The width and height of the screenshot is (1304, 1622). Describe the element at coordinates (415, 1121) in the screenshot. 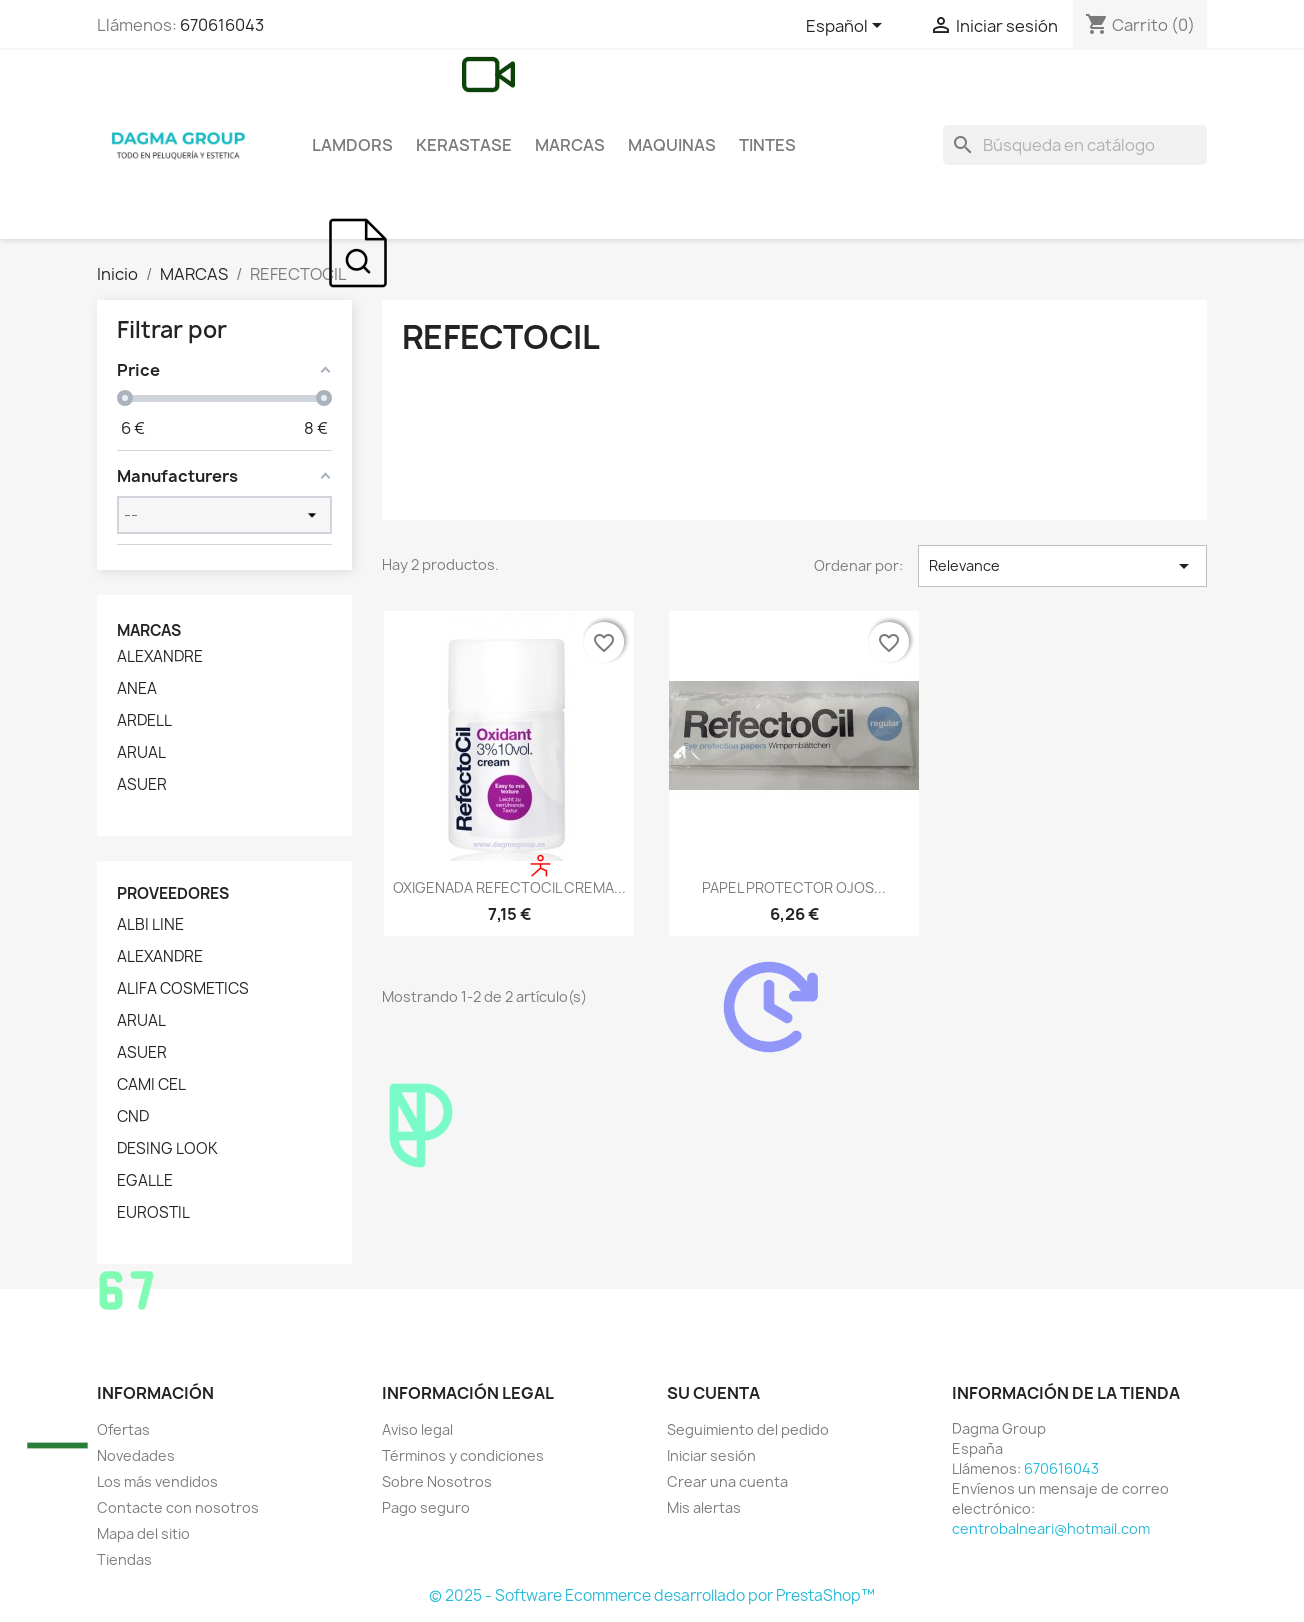

I see `phosphor icons brand logo` at that location.